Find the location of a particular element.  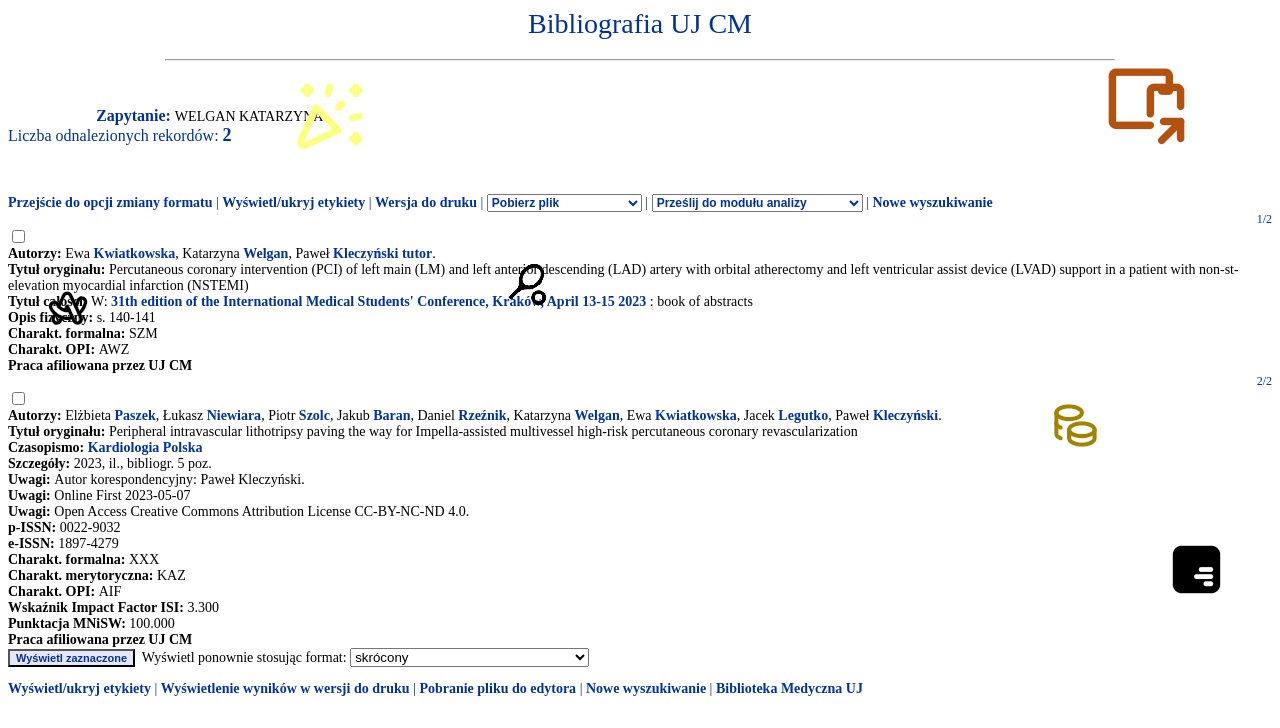

open the Arc browser is located at coordinates (68, 309).